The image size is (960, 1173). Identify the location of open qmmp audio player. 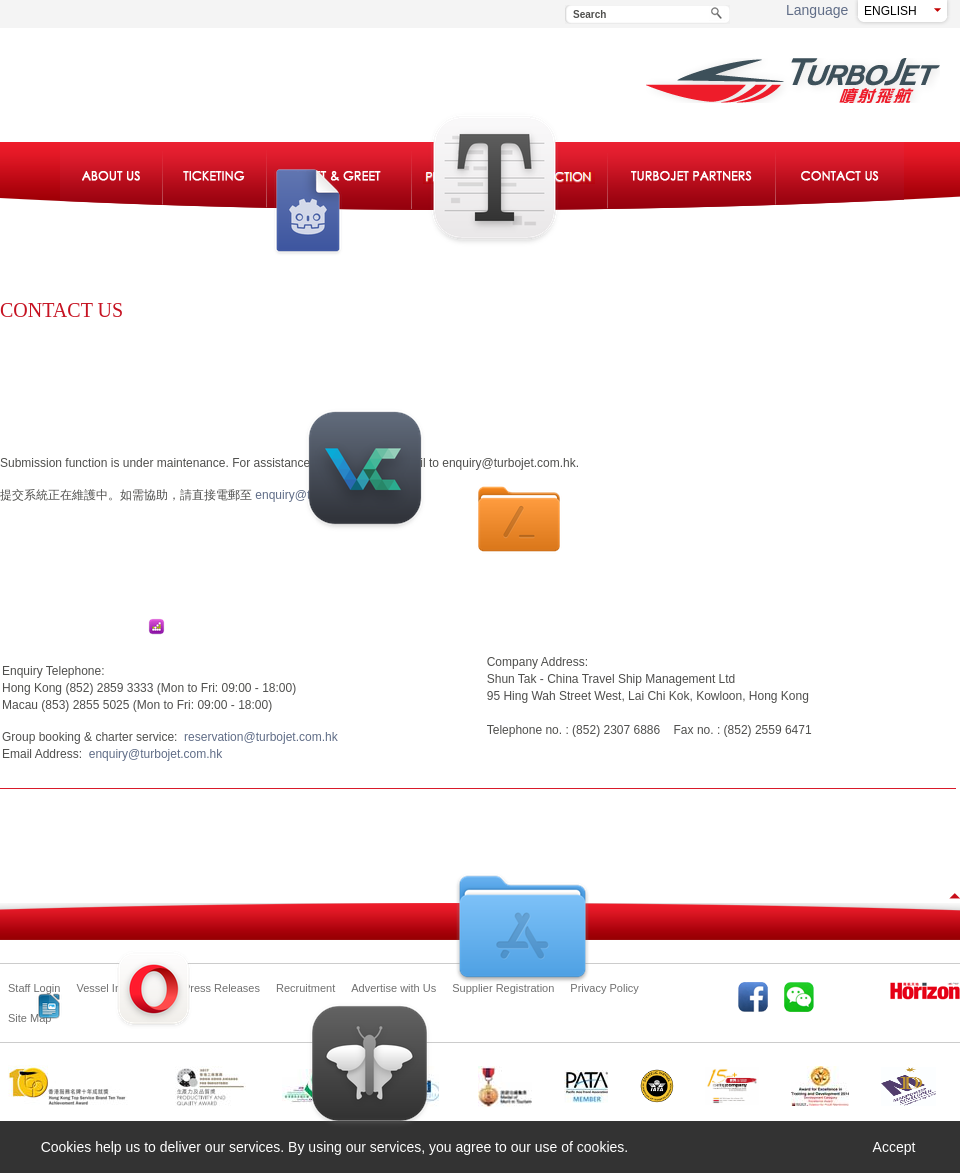
(369, 1063).